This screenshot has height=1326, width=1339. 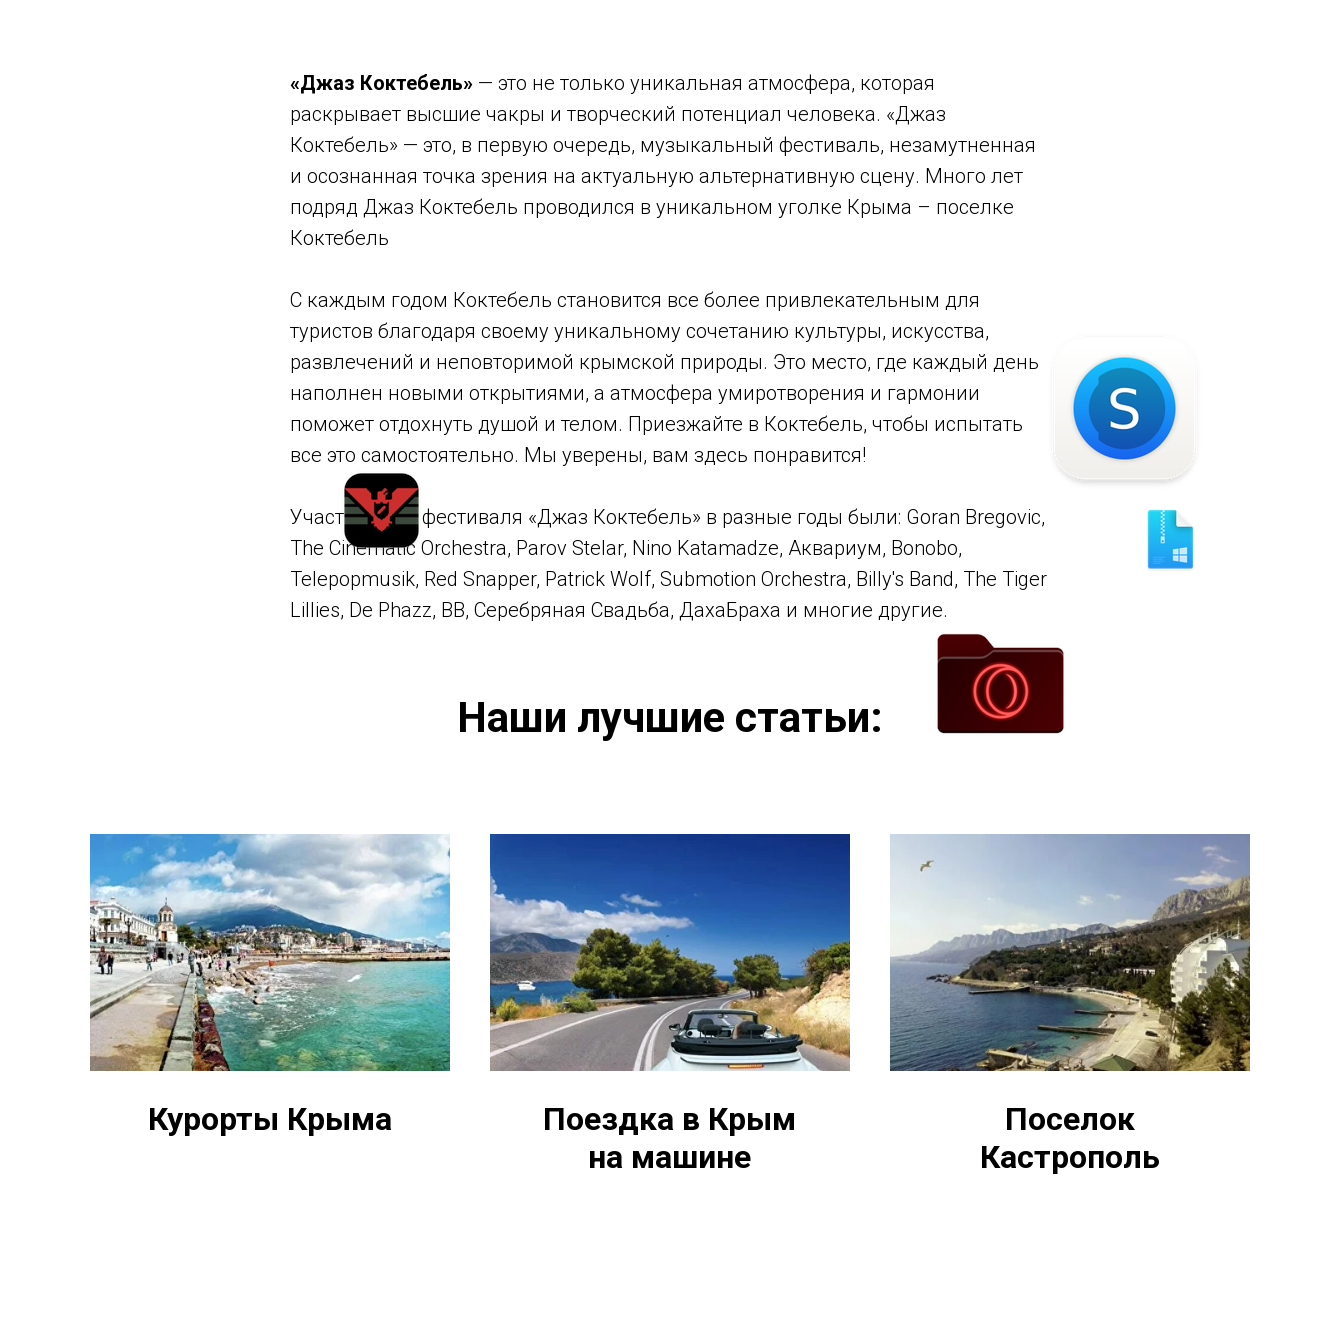 What do you see at coordinates (1124, 408) in the screenshot?
I see `open stoken authentication app` at bounding box center [1124, 408].